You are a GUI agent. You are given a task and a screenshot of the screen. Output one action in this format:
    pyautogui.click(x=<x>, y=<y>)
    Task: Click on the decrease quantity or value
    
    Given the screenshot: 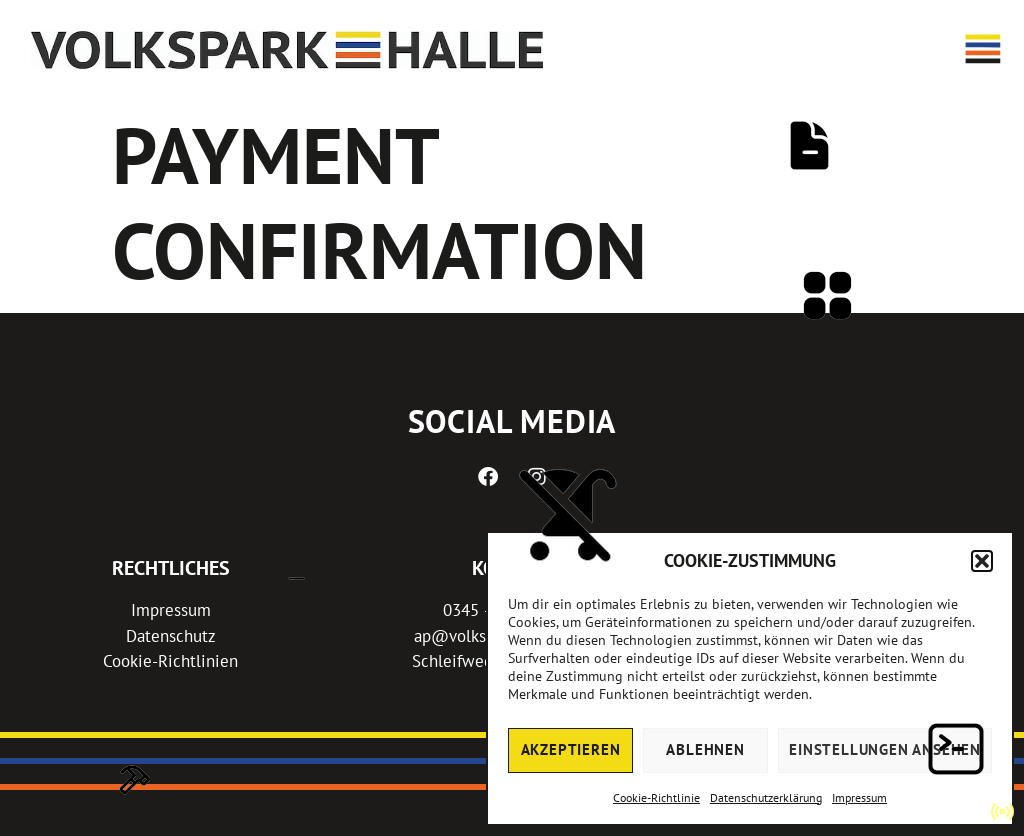 What is the action you would take?
    pyautogui.click(x=296, y=578)
    